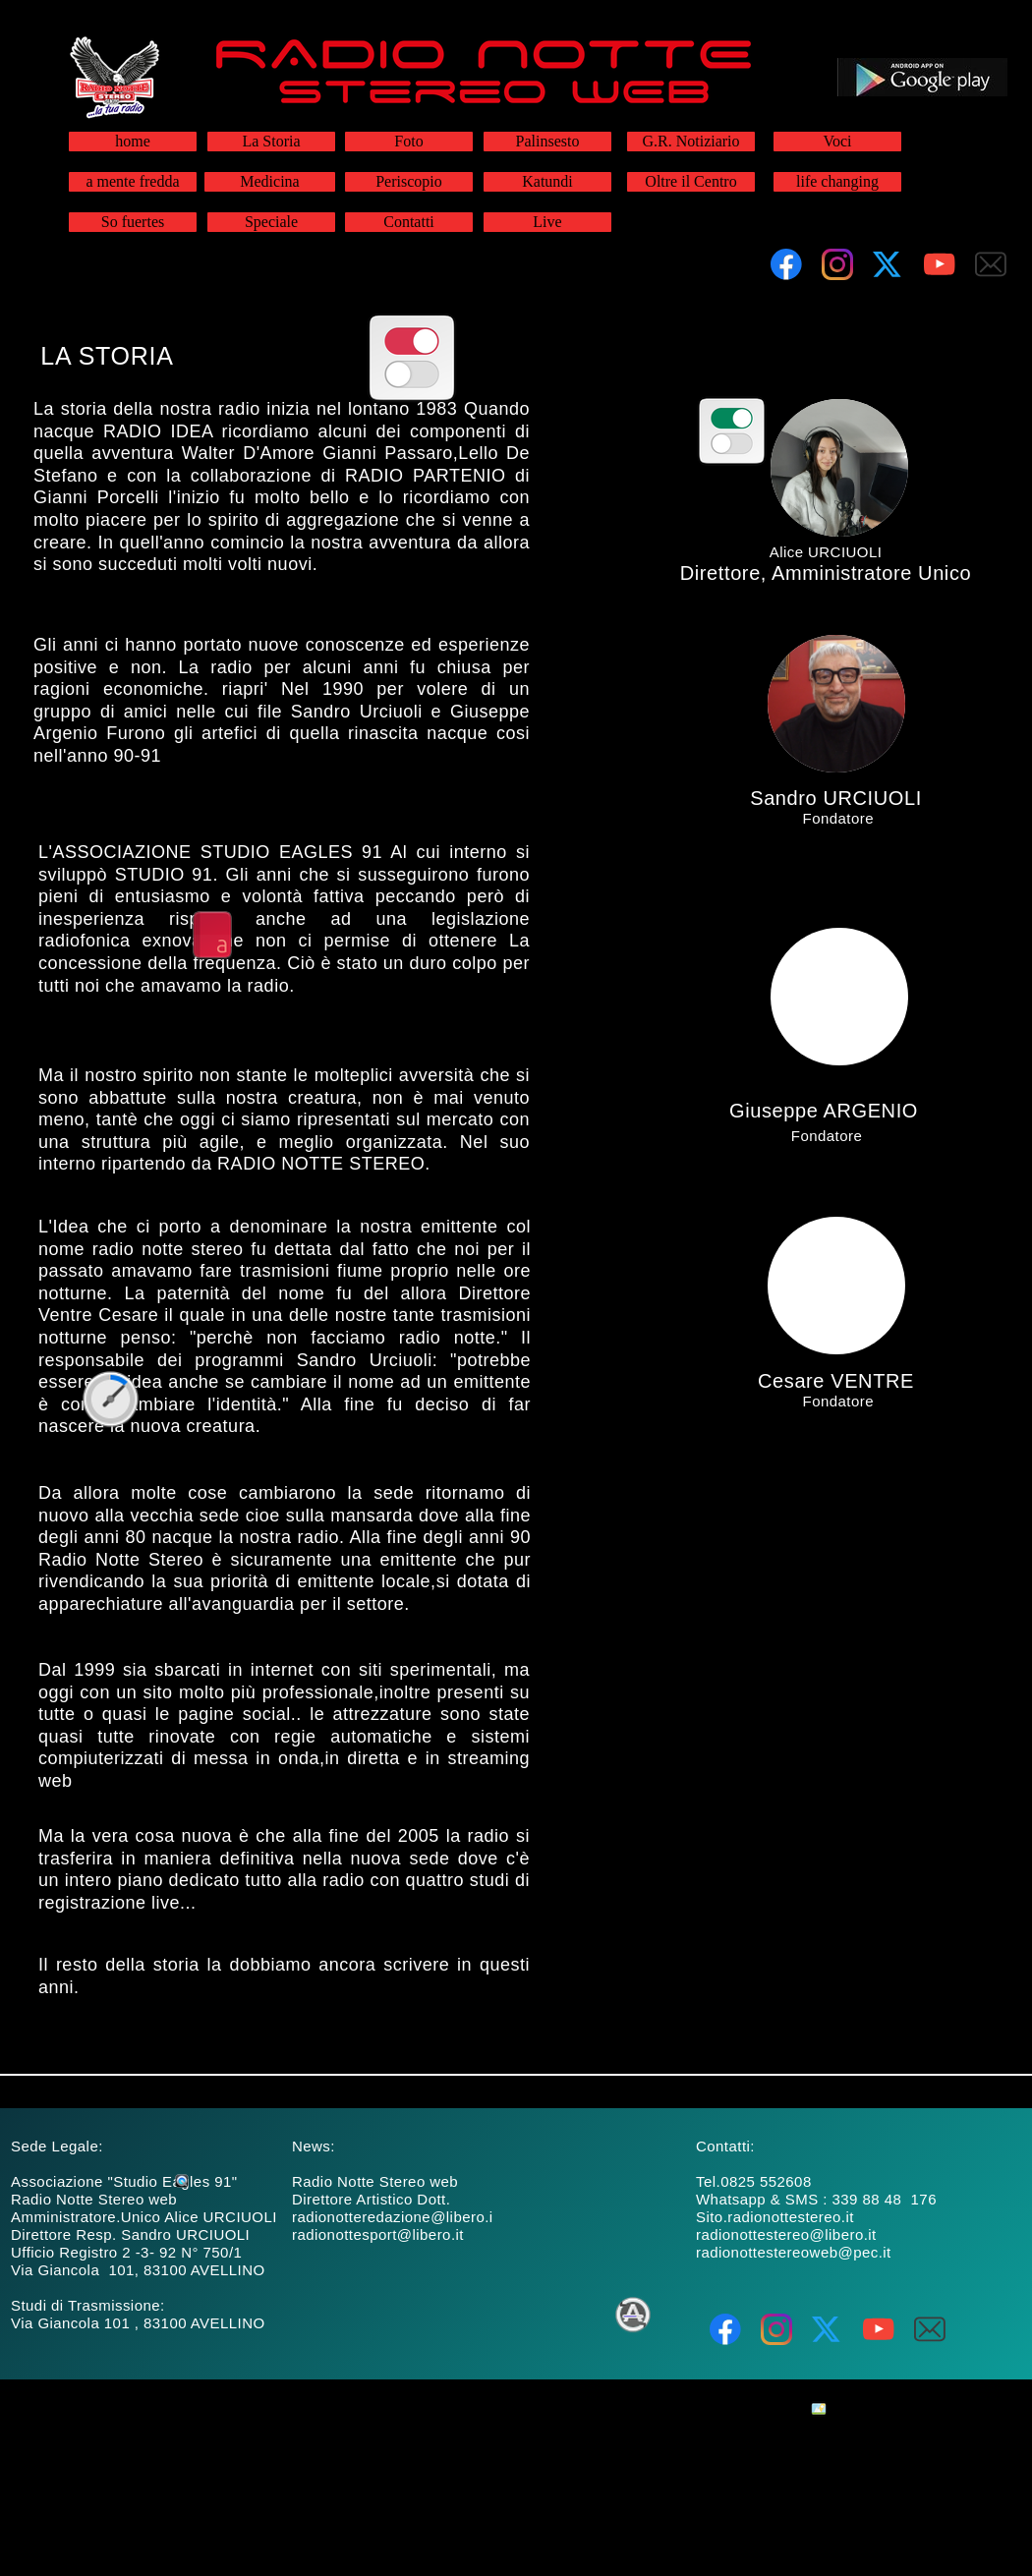 This screenshot has width=1032, height=2576. What do you see at coordinates (182, 2181) in the screenshot?
I see `open QuickTime Player to watch videos` at bounding box center [182, 2181].